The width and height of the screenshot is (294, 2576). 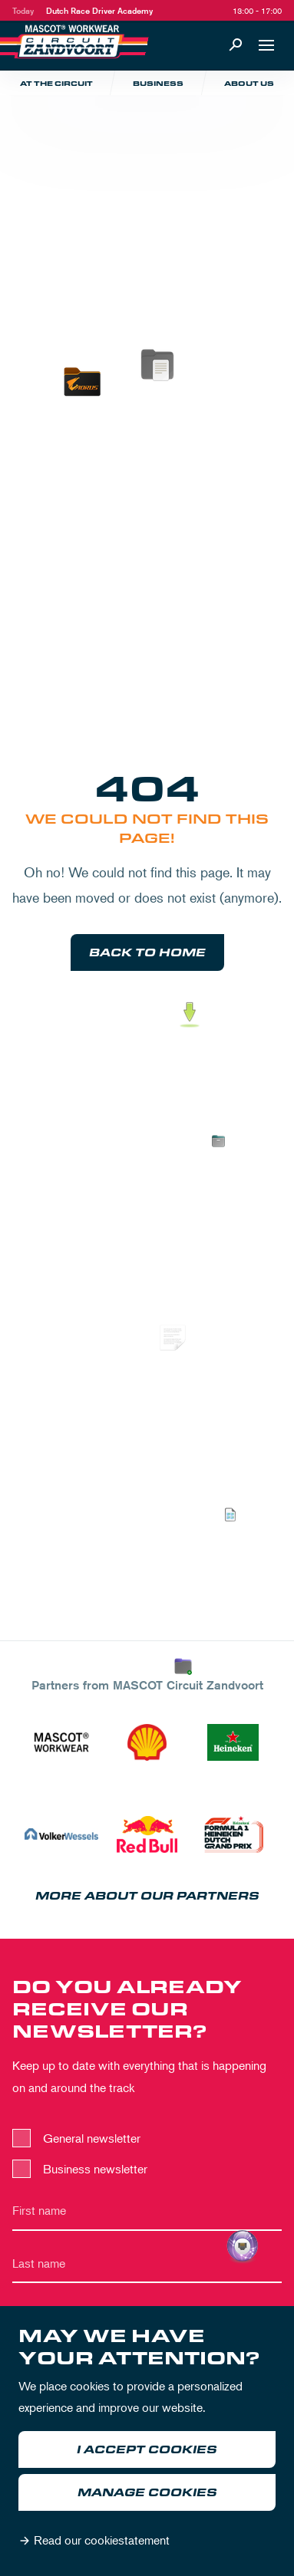 I want to click on create a new folder, so click(x=183, y=1666).